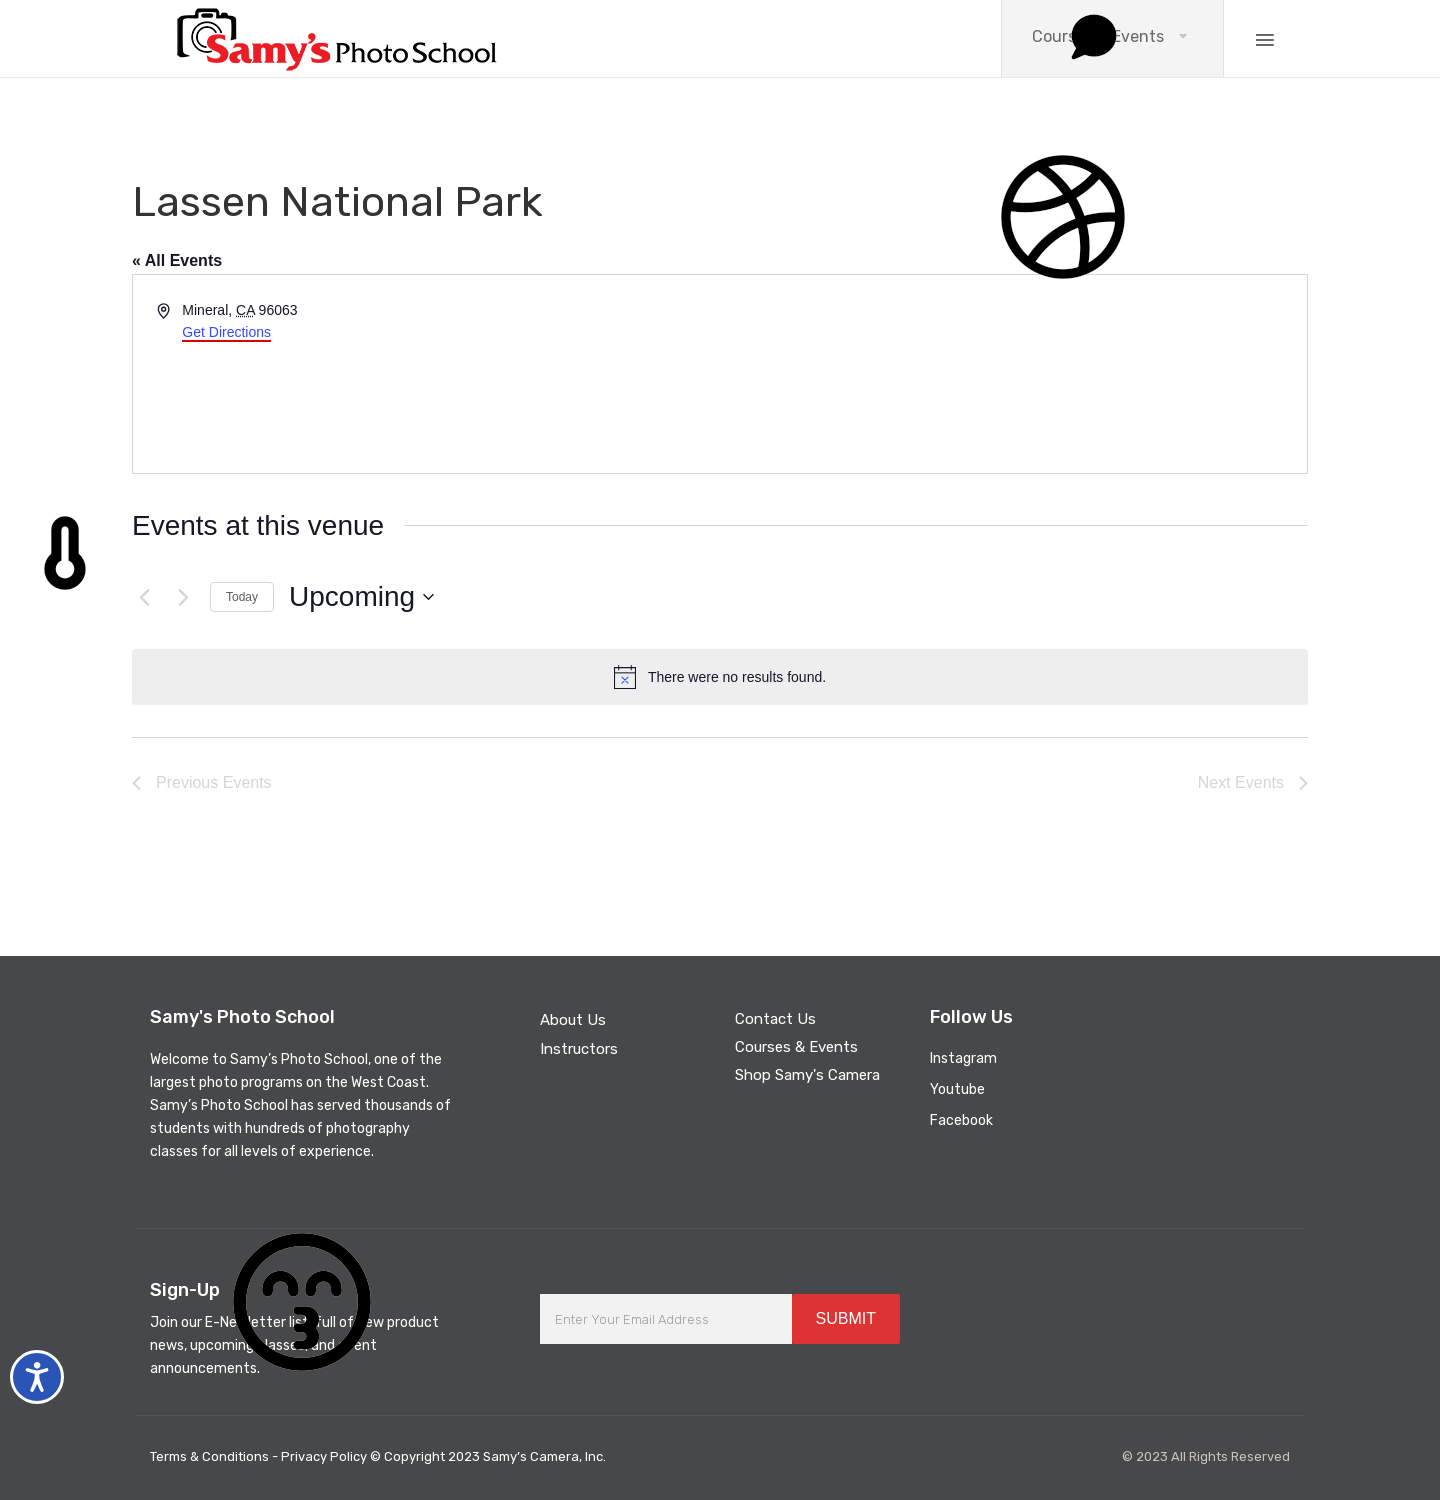 The width and height of the screenshot is (1440, 1500). Describe the element at coordinates (1063, 217) in the screenshot. I see `view dribbble profile` at that location.